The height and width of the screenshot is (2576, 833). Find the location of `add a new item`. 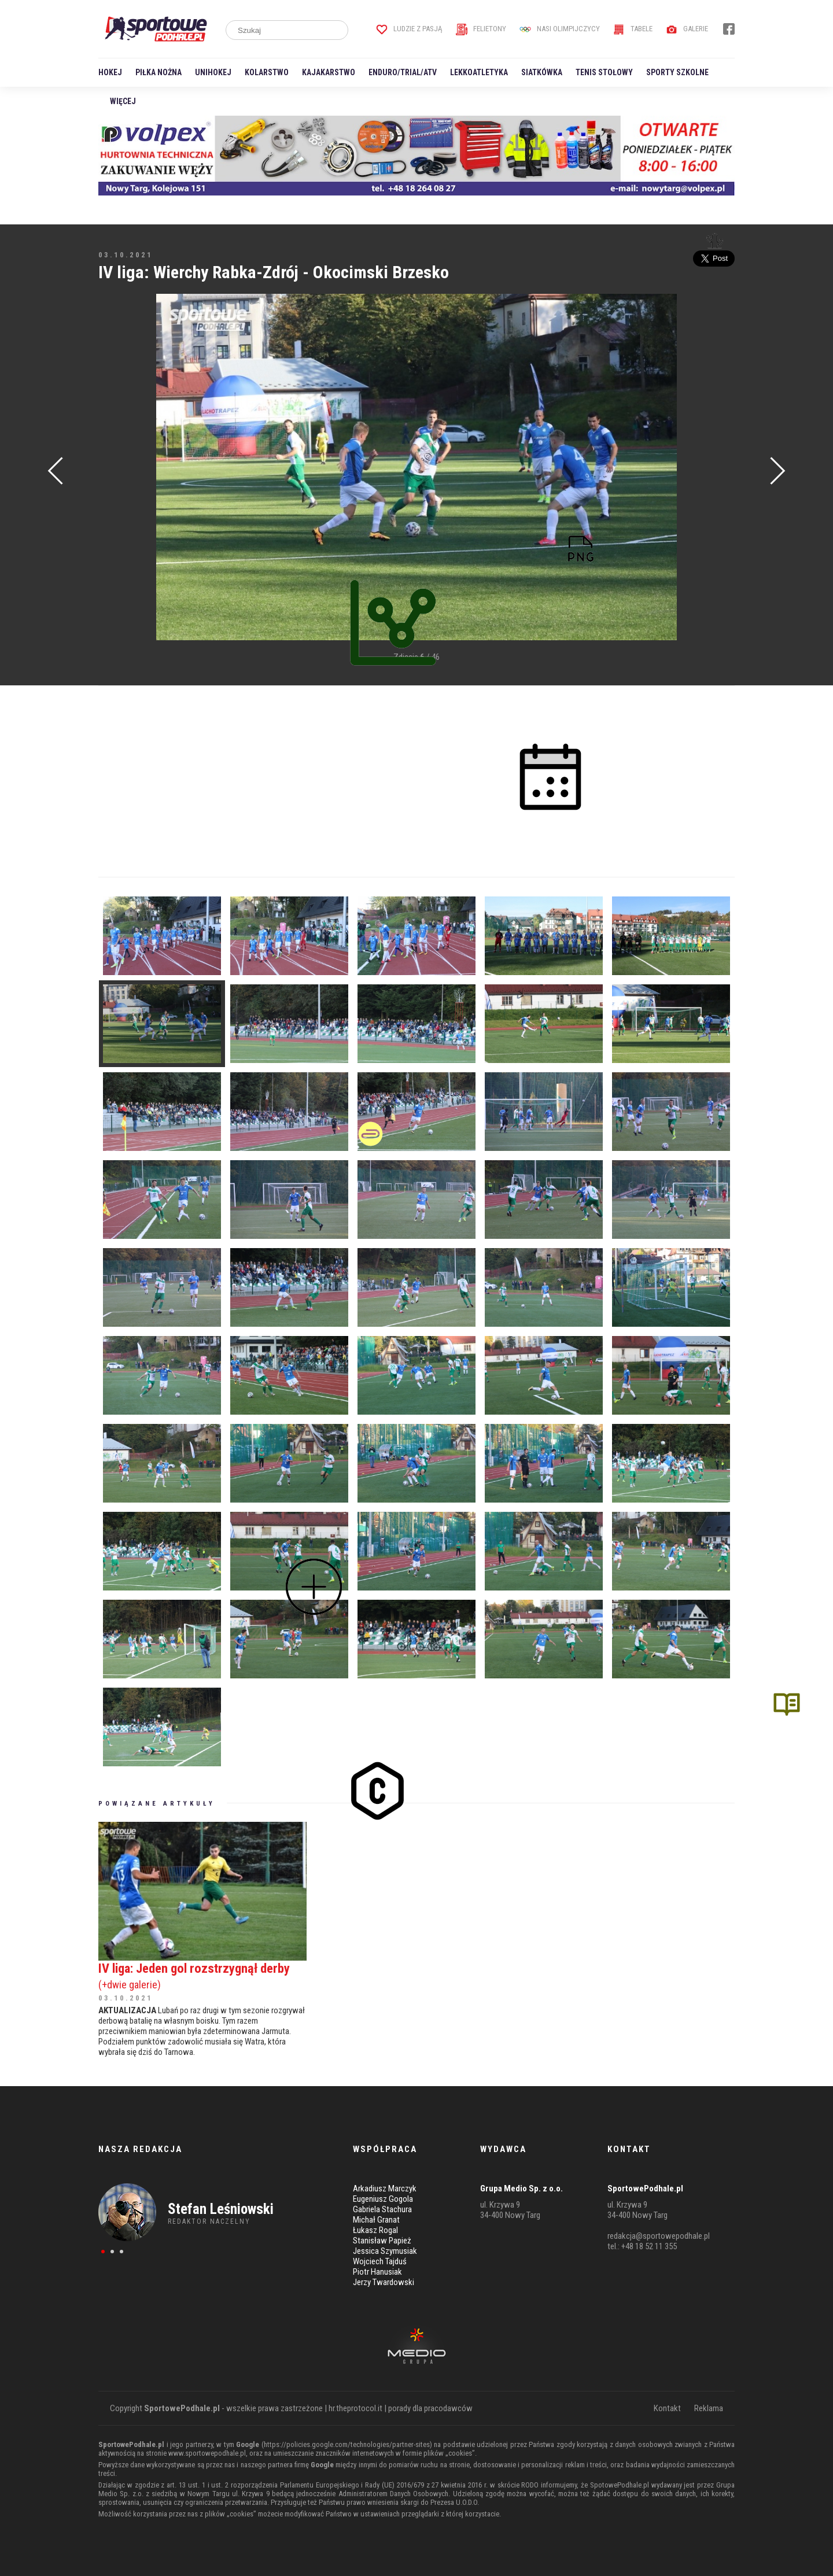

add a new item is located at coordinates (314, 1586).